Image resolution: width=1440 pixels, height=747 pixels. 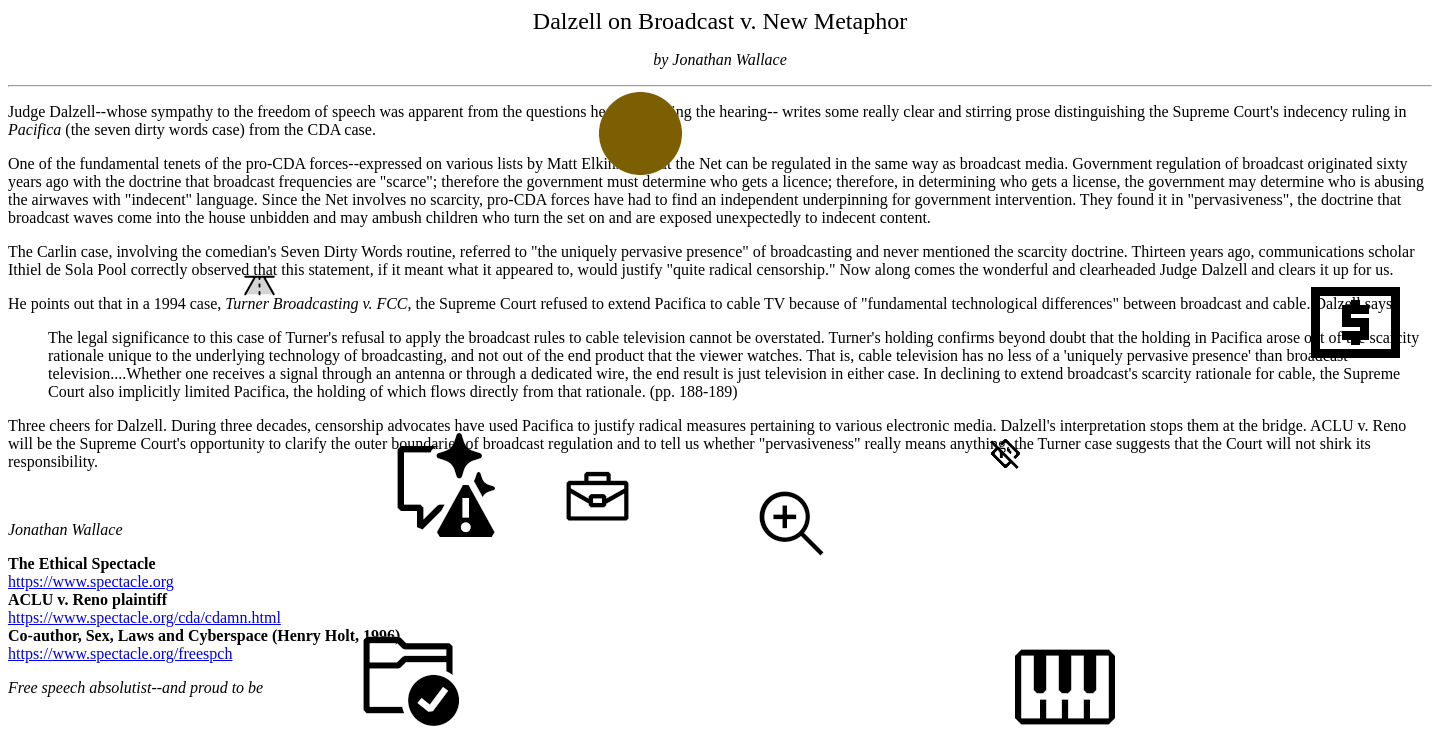 What do you see at coordinates (791, 523) in the screenshot?
I see `zoom in on the current view` at bounding box center [791, 523].